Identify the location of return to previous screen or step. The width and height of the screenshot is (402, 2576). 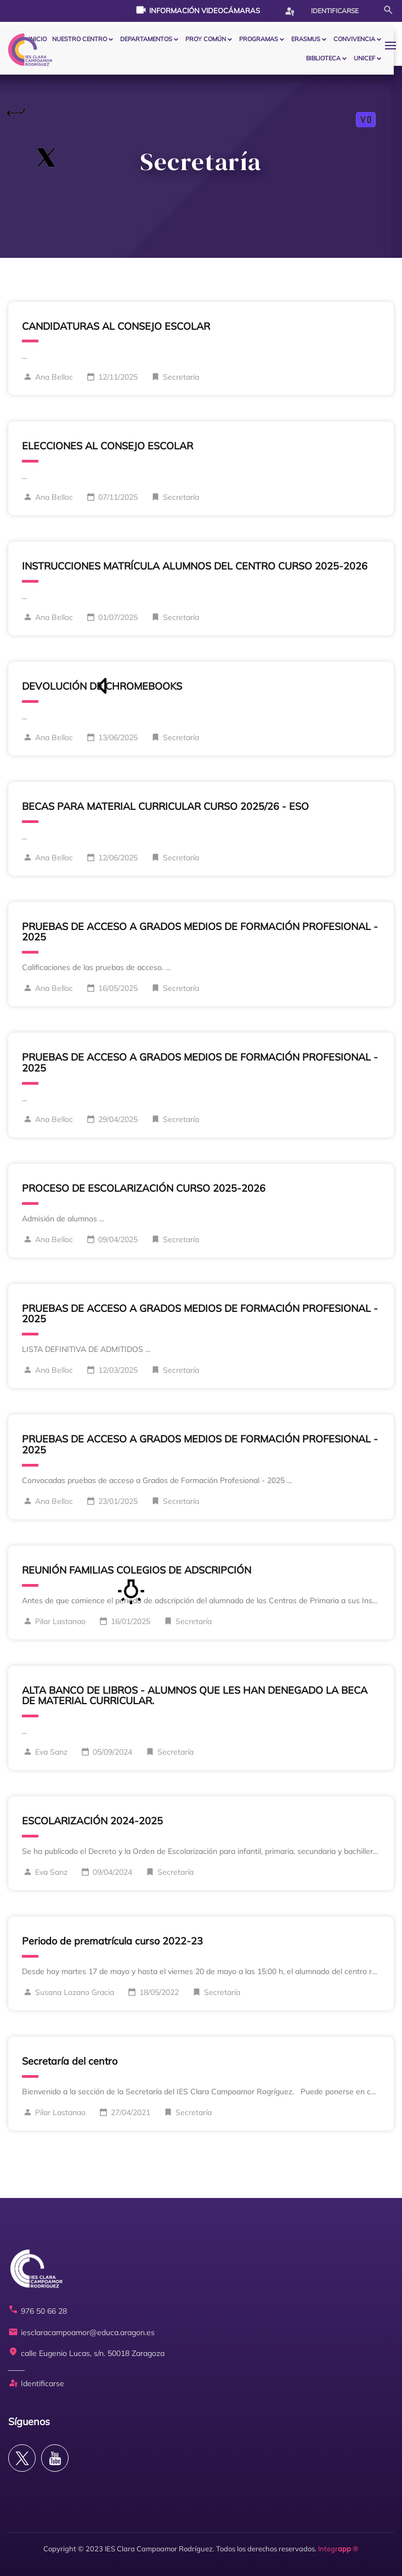
(16, 112).